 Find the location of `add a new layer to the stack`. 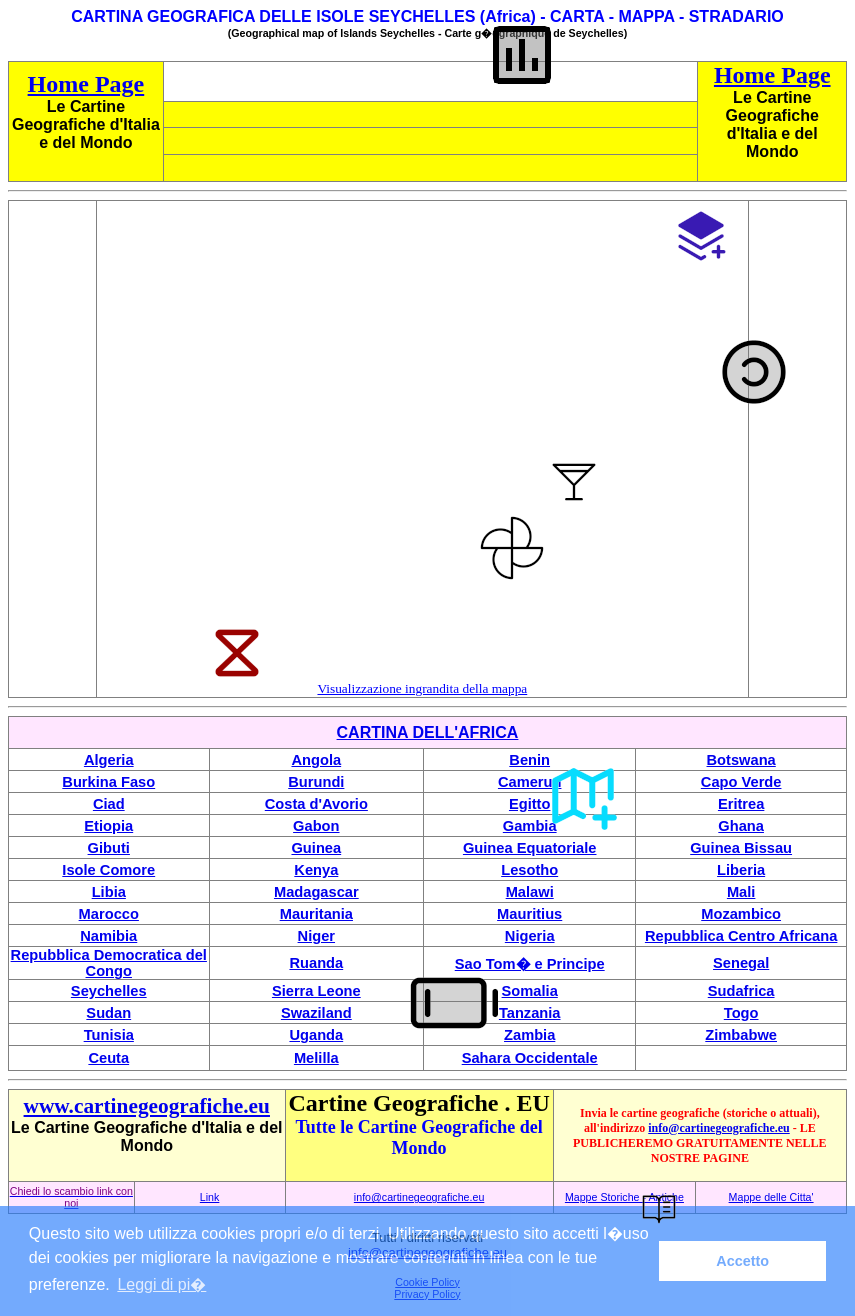

add a new layer to the stack is located at coordinates (701, 236).